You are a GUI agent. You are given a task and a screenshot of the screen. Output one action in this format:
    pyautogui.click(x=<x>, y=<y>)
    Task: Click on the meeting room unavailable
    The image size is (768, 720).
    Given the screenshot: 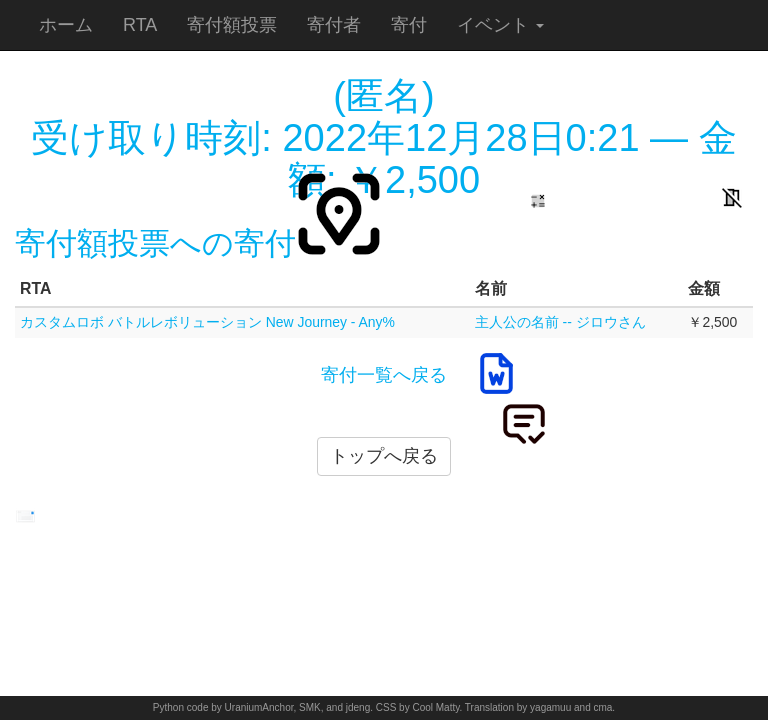 What is the action you would take?
    pyautogui.click(x=732, y=197)
    